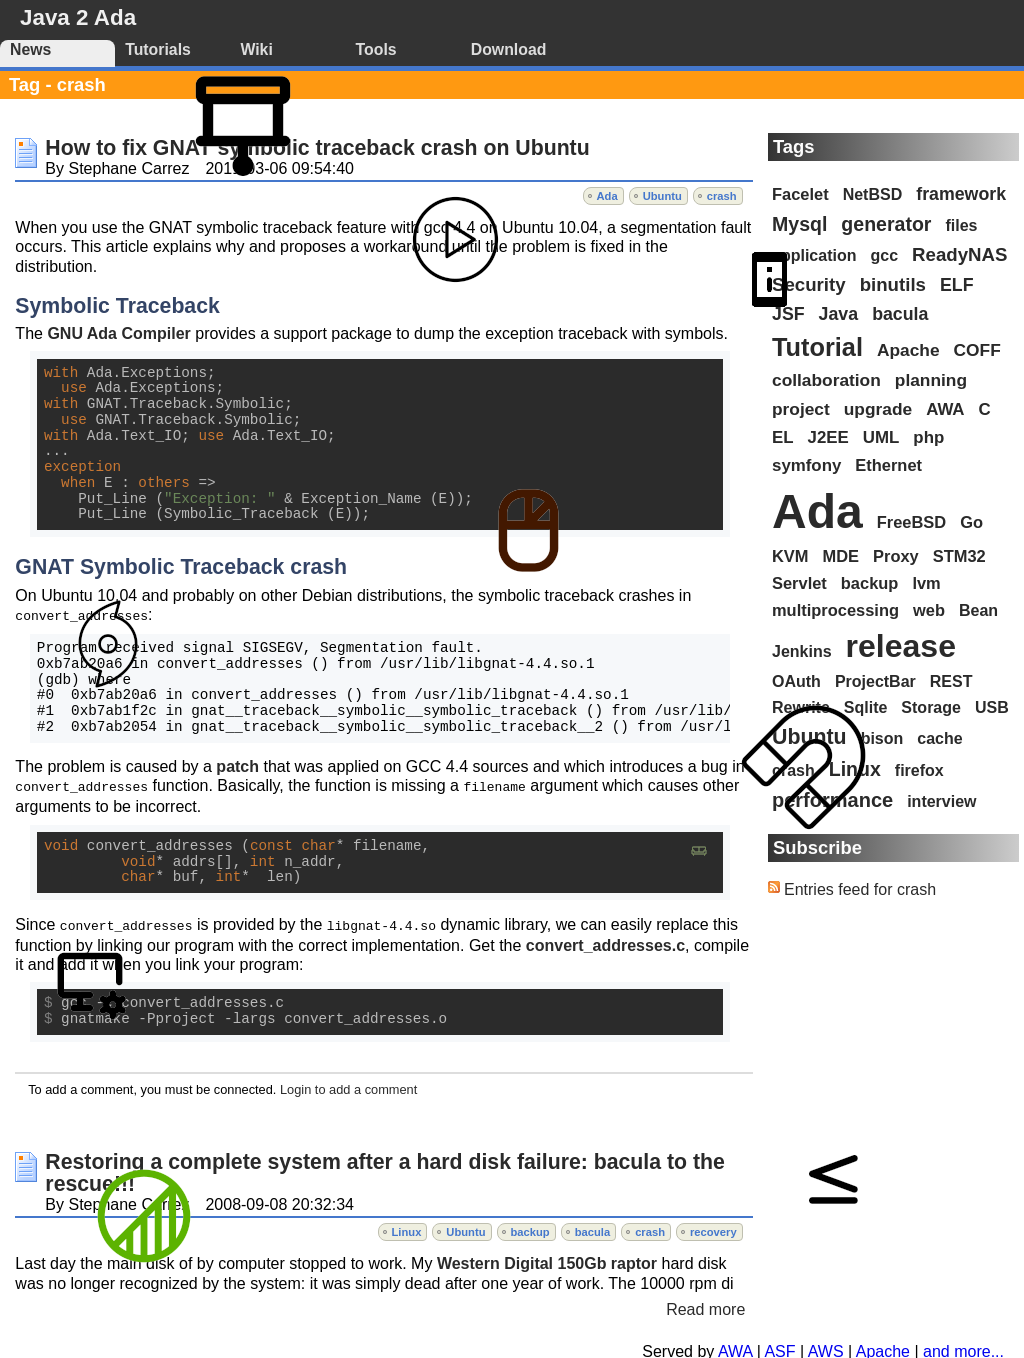 The height and width of the screenshot is (1358, 1024). I want to click on start a presentation or slideshow, so click(243, 120).